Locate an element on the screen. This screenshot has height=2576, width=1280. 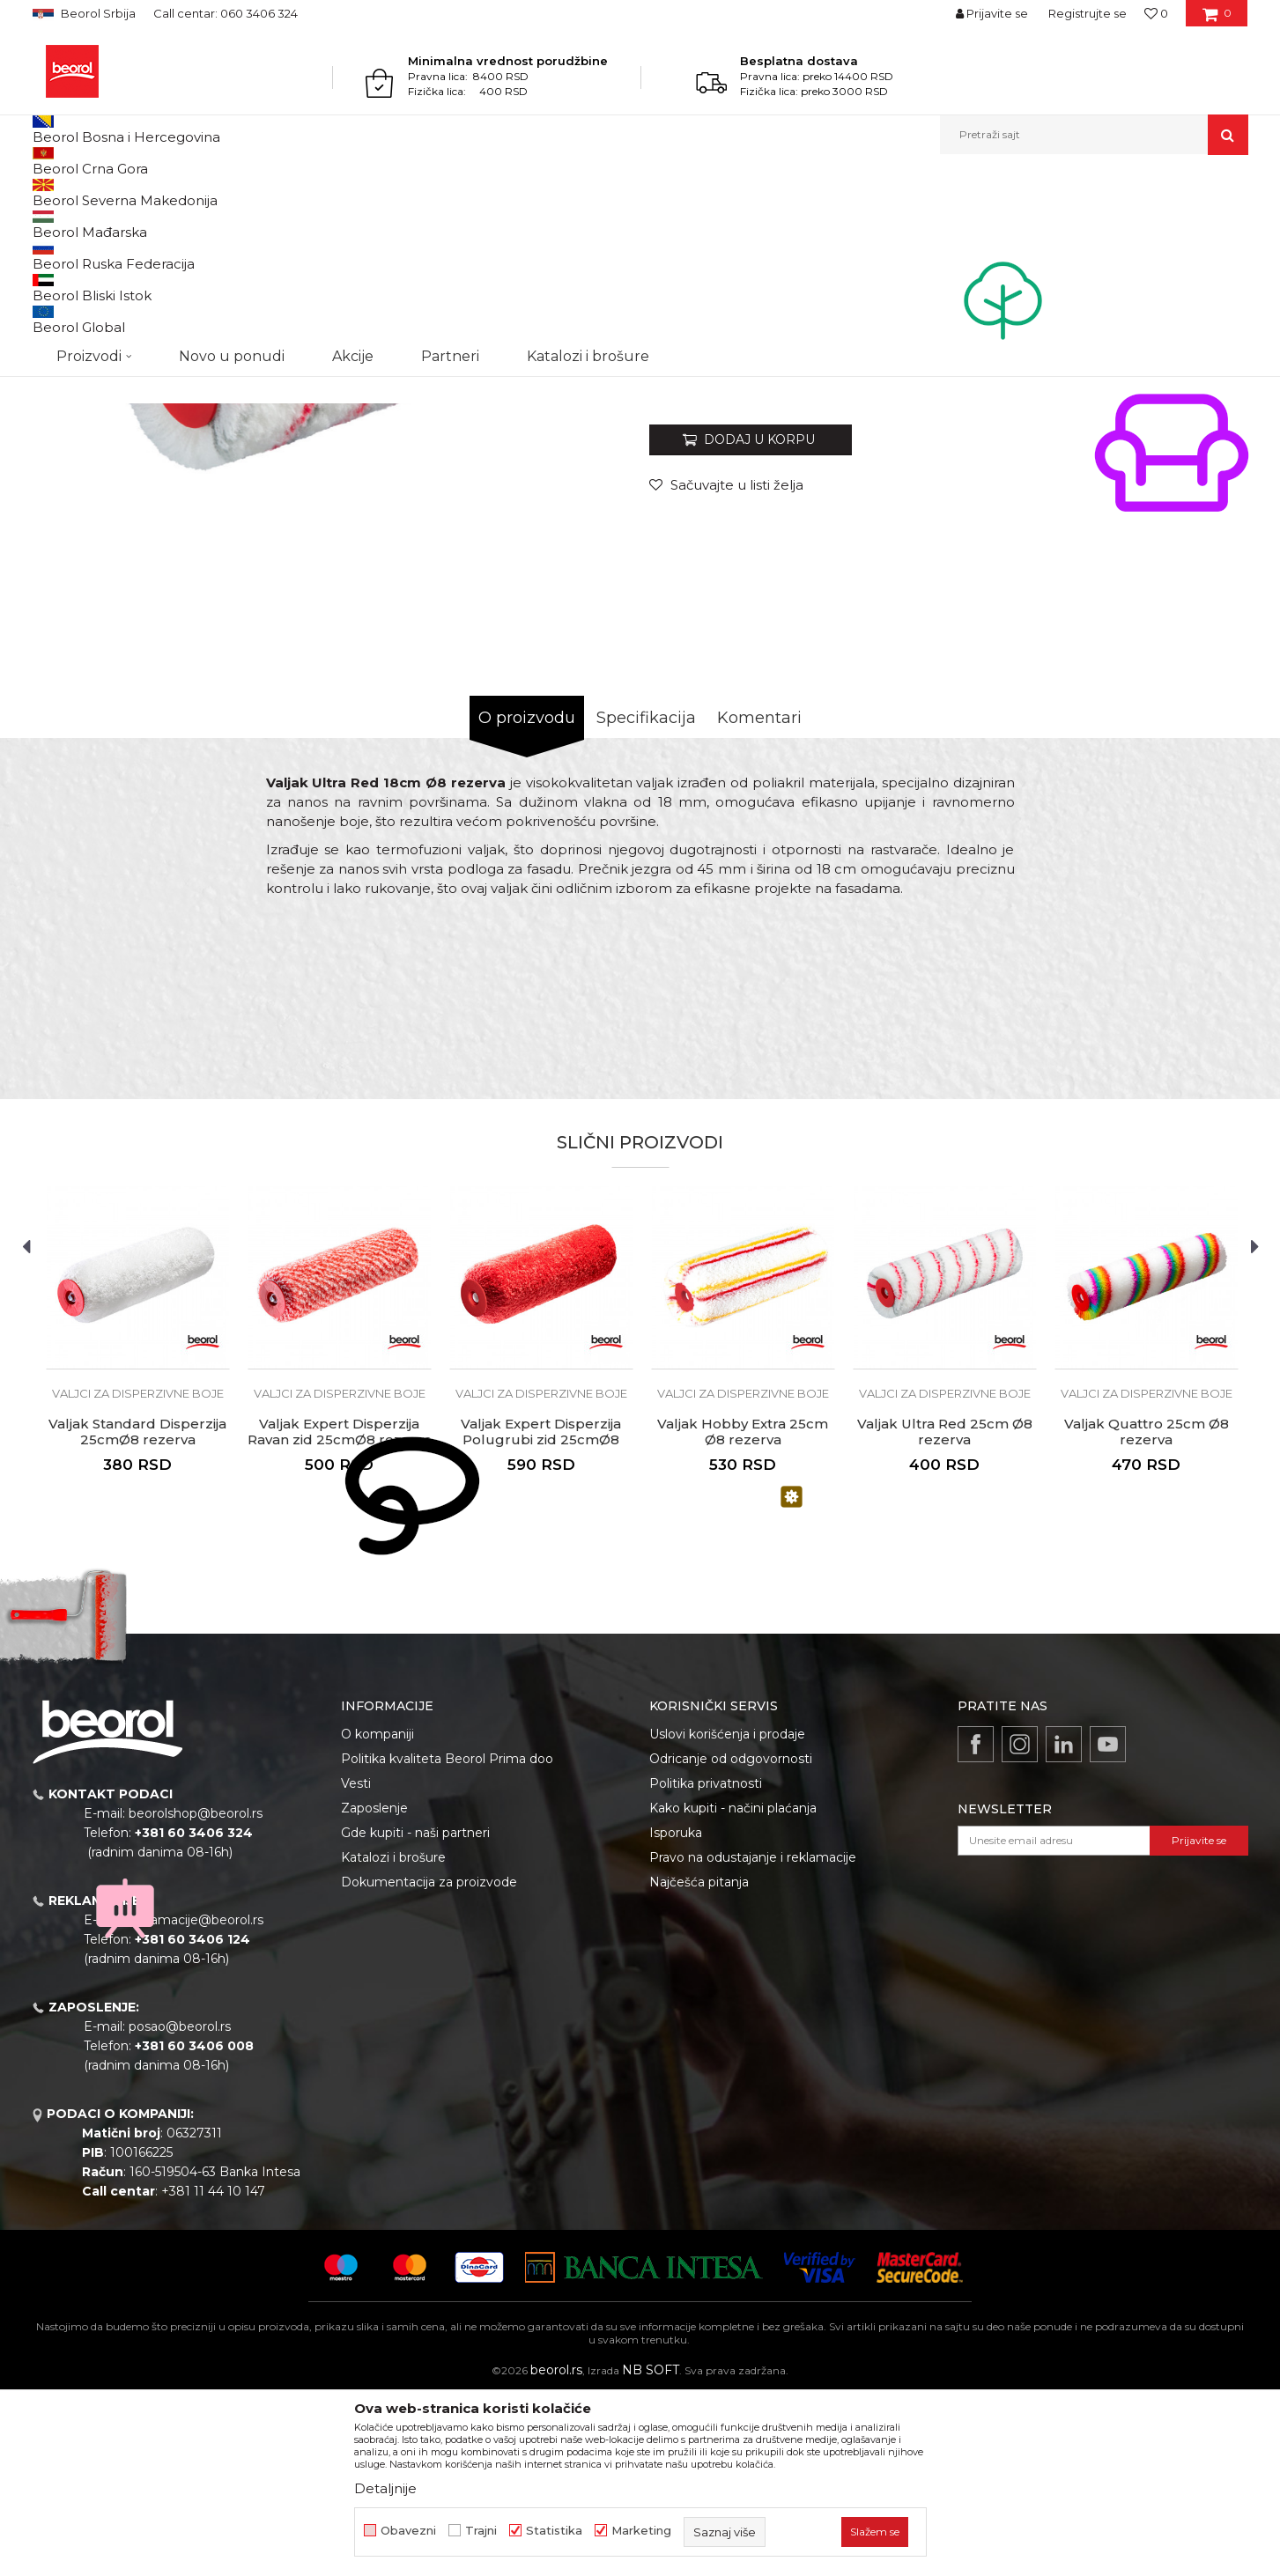
browse furniture or home decor is located at coordinates (1172, 455).